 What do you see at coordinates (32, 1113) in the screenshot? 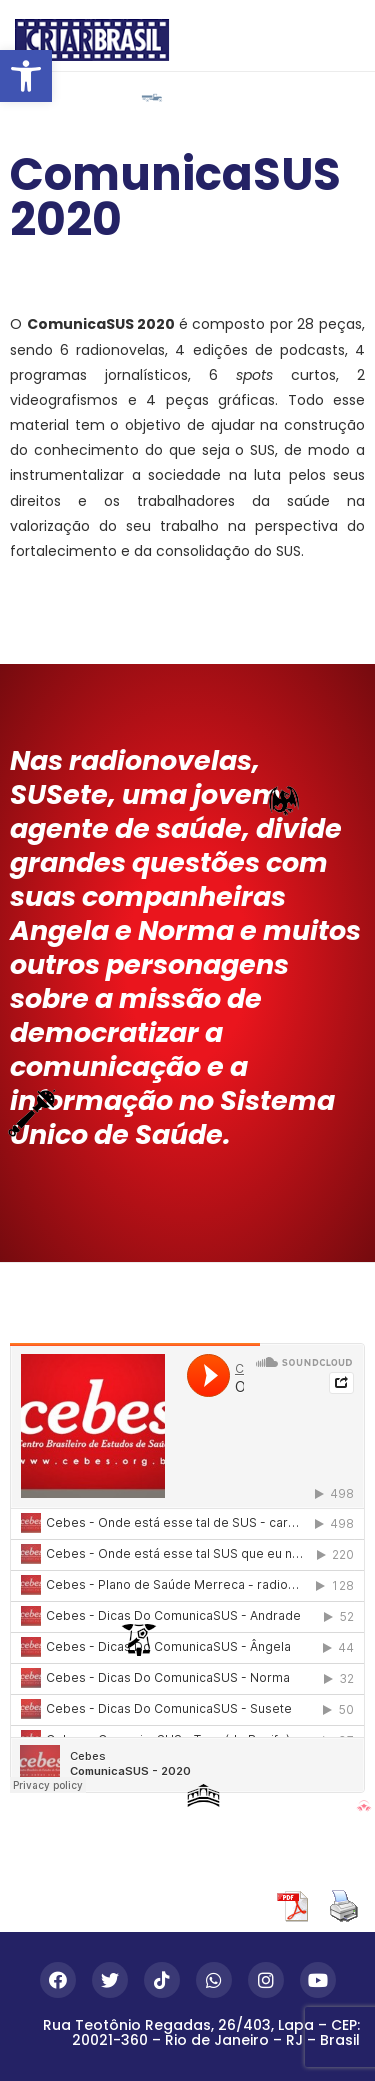
I see `select holy water sprinkler item` at bounding box center [32, 1113].